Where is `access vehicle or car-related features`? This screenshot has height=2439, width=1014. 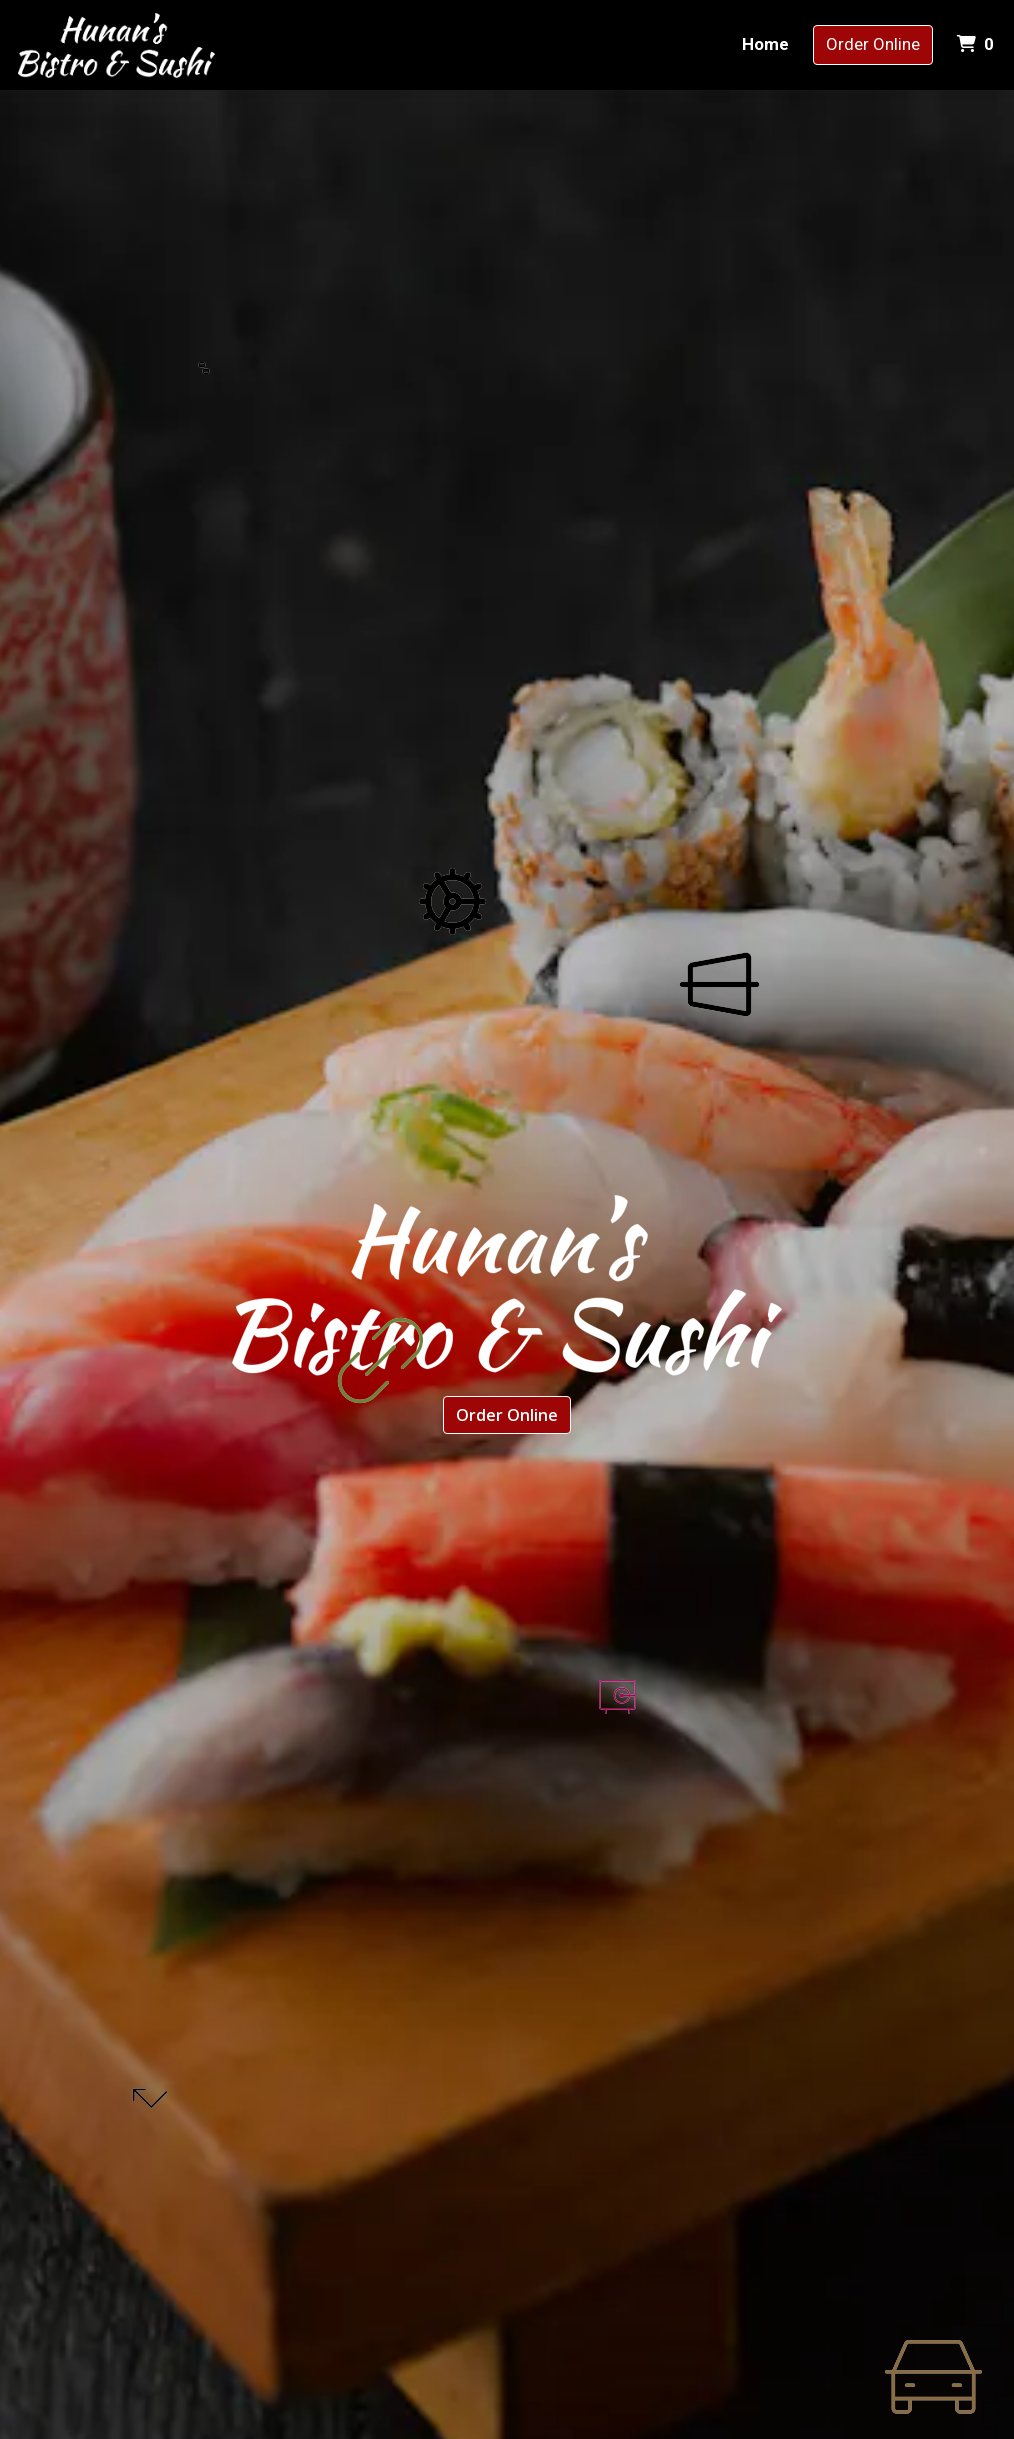
access vehicle or car-related features is located at coordinates (933, 2378).